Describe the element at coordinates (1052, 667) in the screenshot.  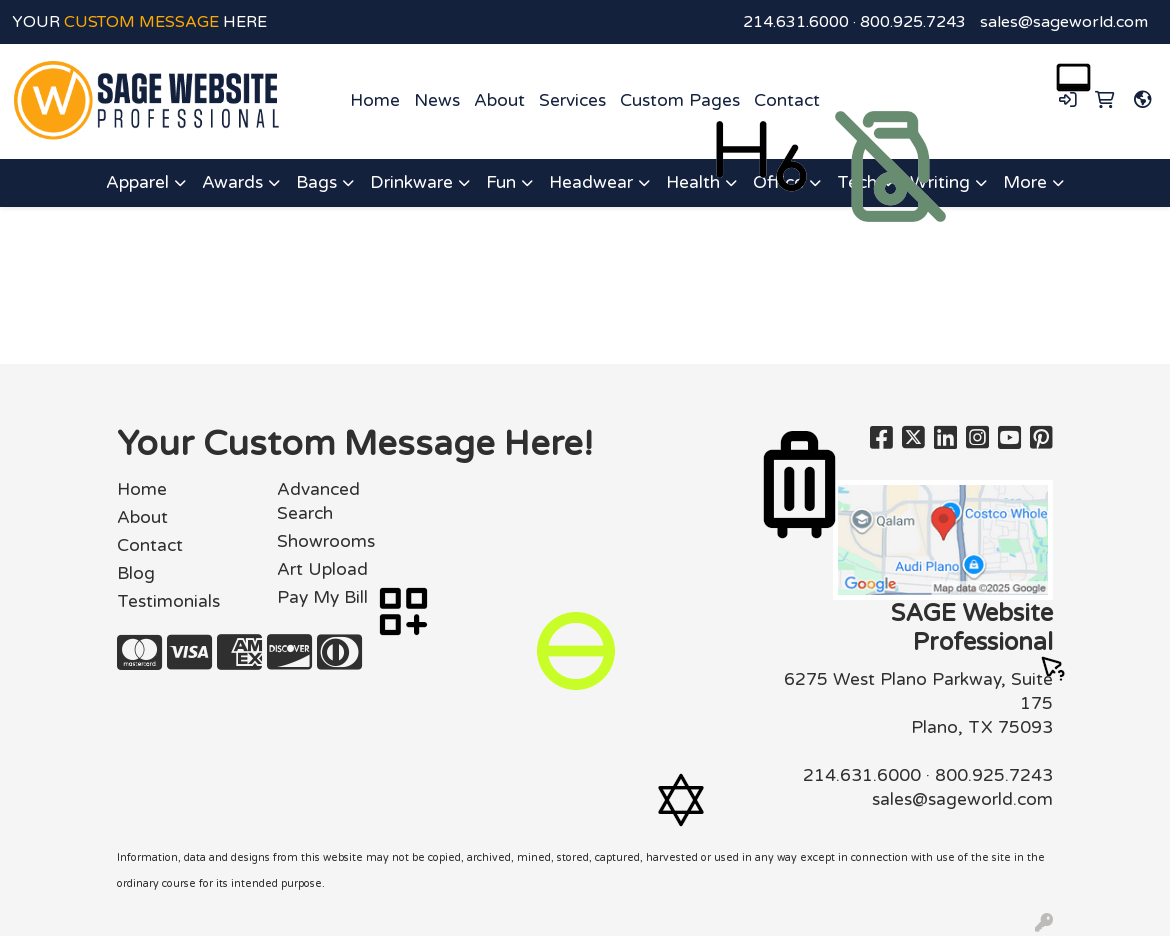
I see `cursor help or pointer assistance` at that location.